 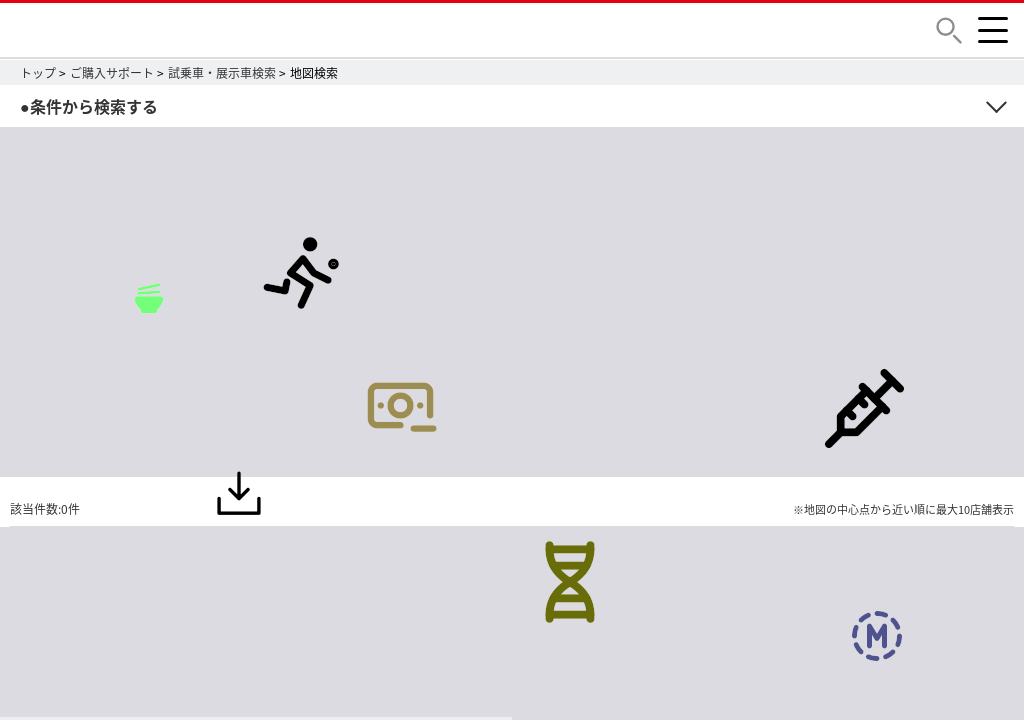 What do you see at coordinates (864, 408) in the screenshot?
I see `access vaccination records` at bounding box center [864, 408].